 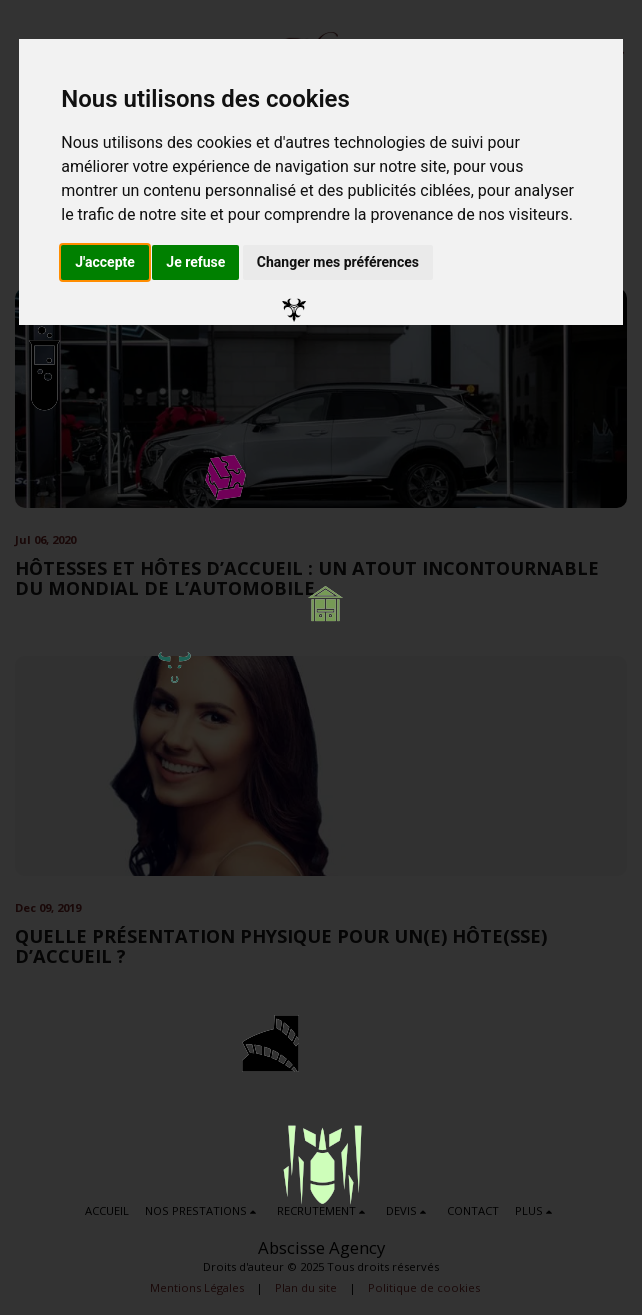 What do you see at coordinates (270, 1043) in the screenshot?
I see `equip shoulder armor piece` at bounding box center [270, 1043].